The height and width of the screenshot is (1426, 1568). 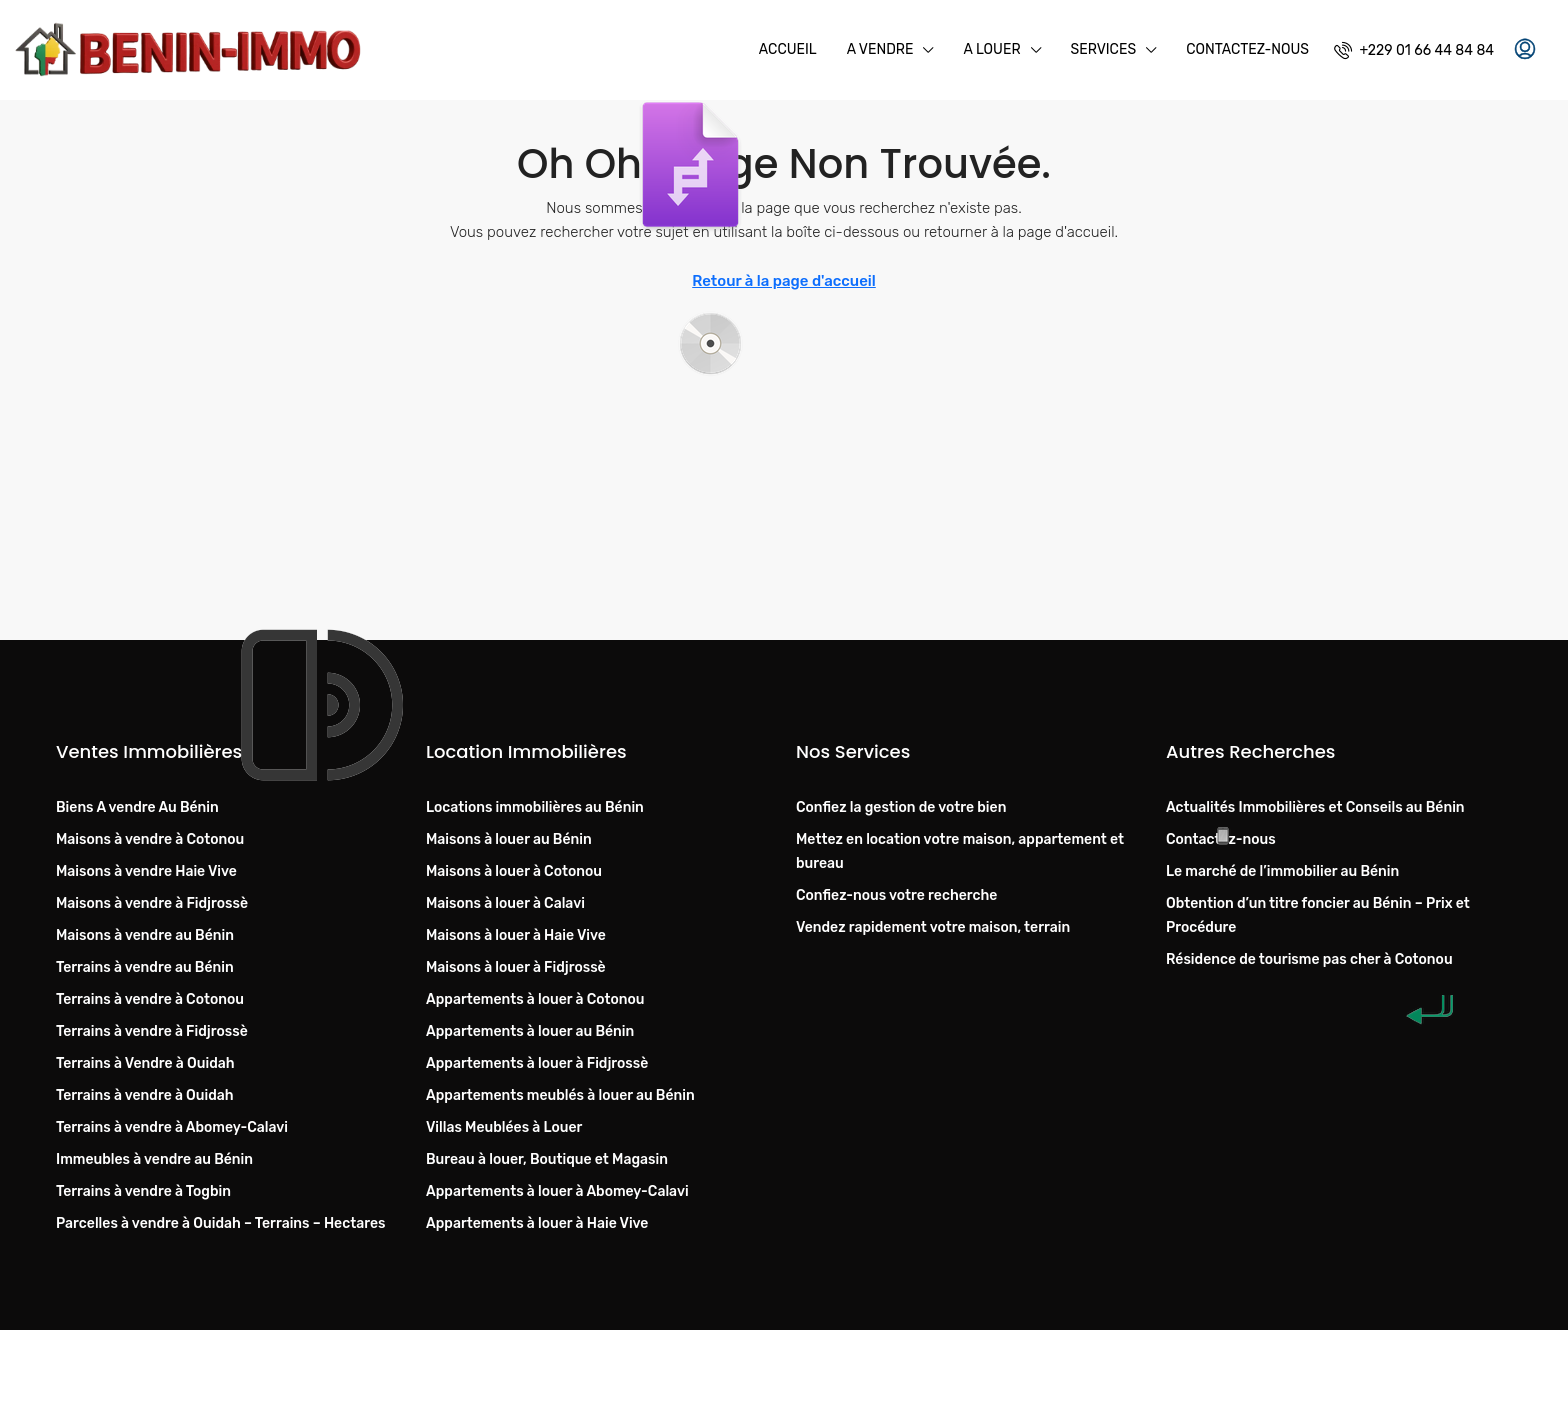 I want to click on access phone or dialer settings, so click(x=1223, y=836).